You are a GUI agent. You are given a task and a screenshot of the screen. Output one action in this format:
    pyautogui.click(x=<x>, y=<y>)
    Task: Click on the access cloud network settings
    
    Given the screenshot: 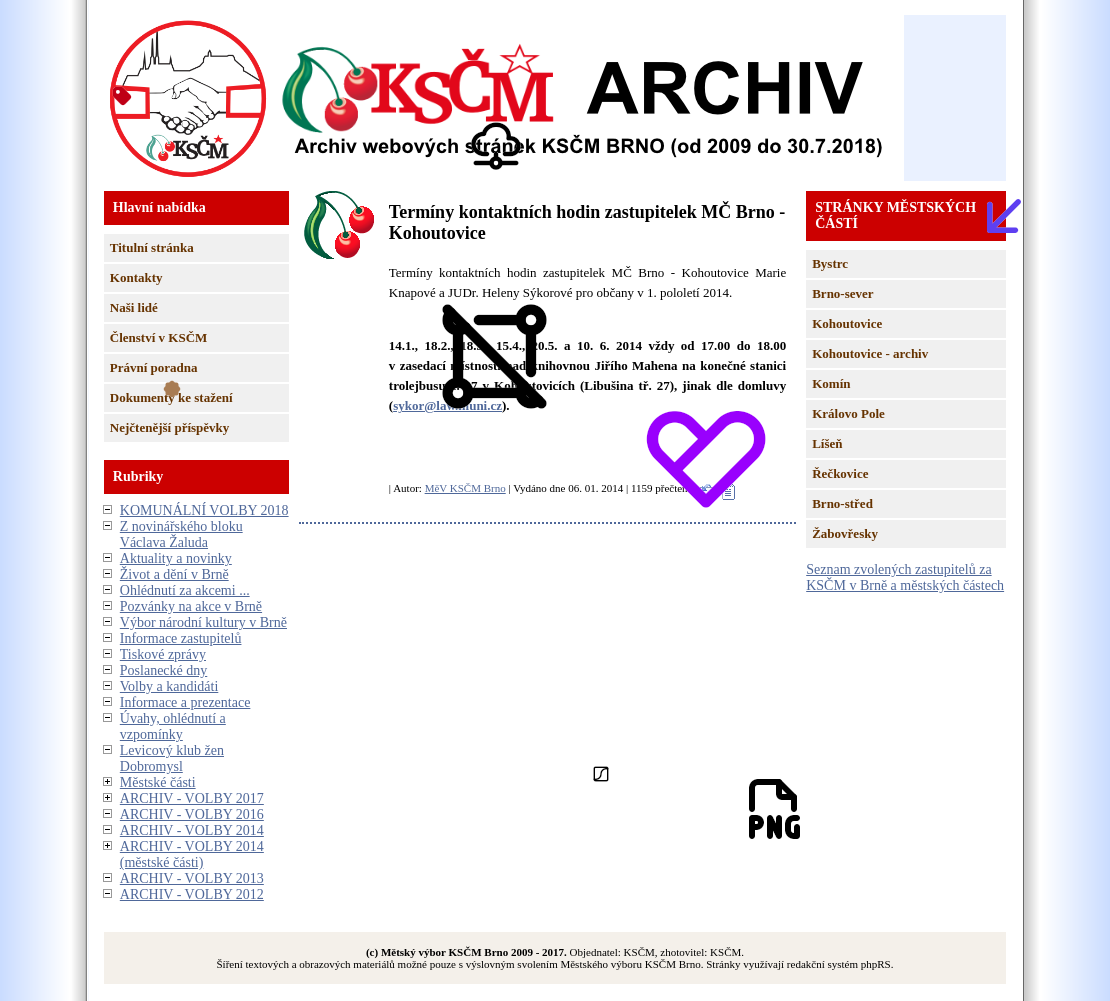 What is the action you would take?
    pyautogui.click(x=496, y=145)
    